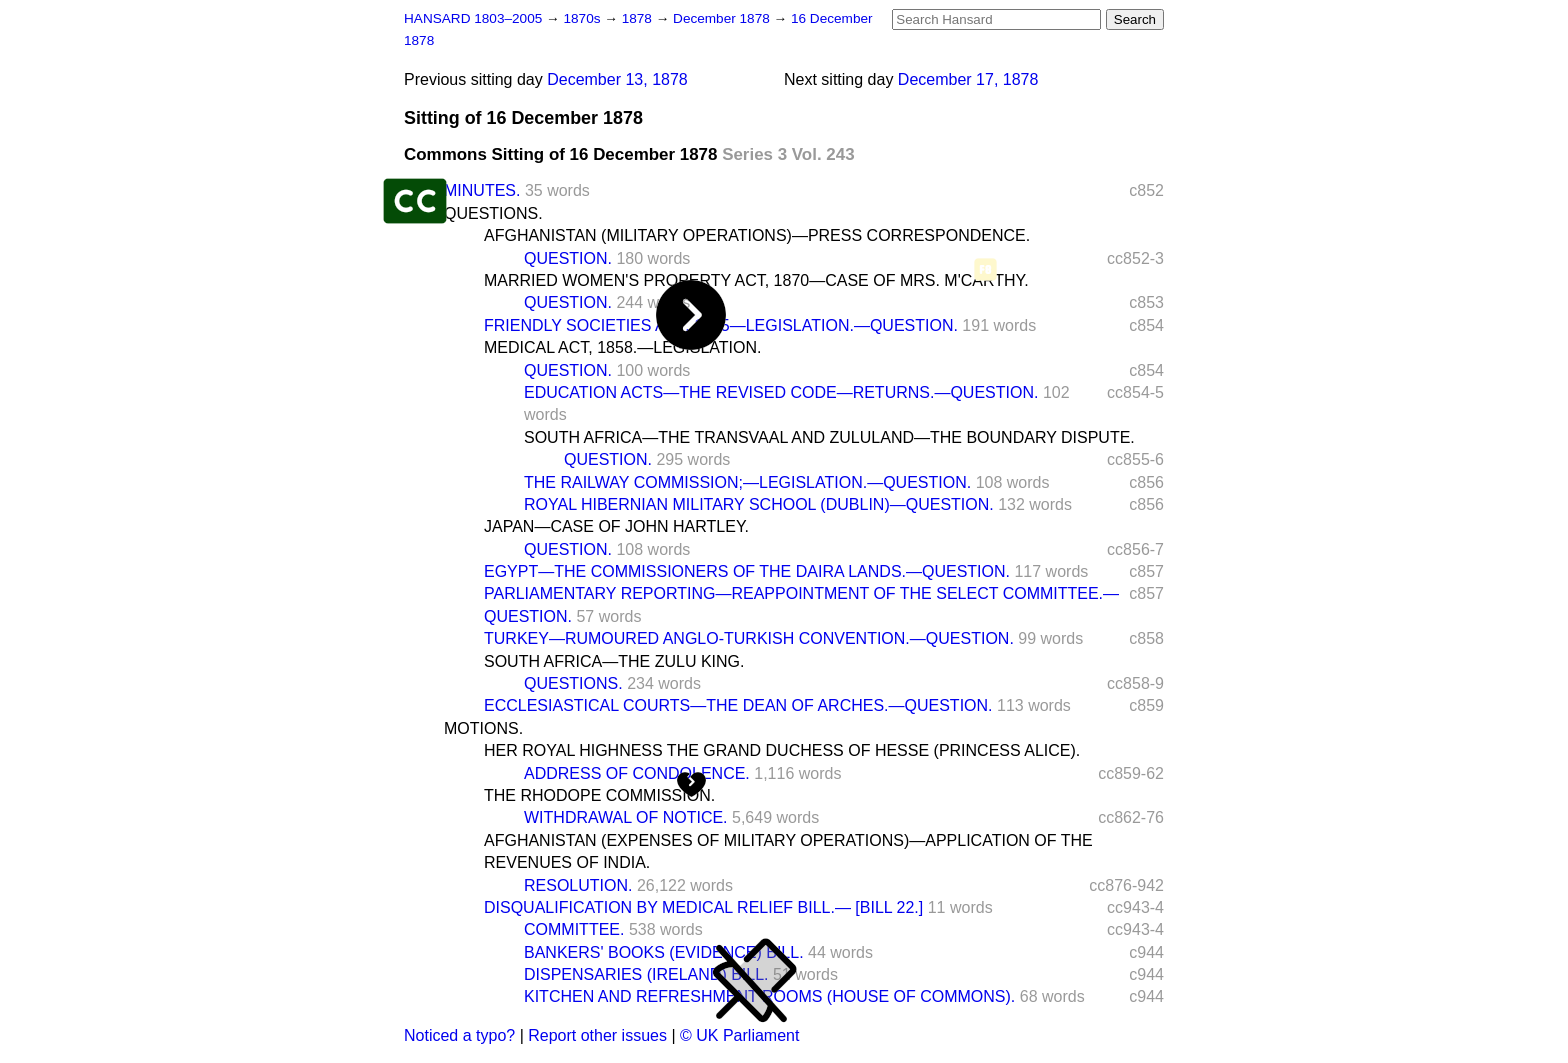  I want to click on enable closed captions for video content, so click(415, 201).